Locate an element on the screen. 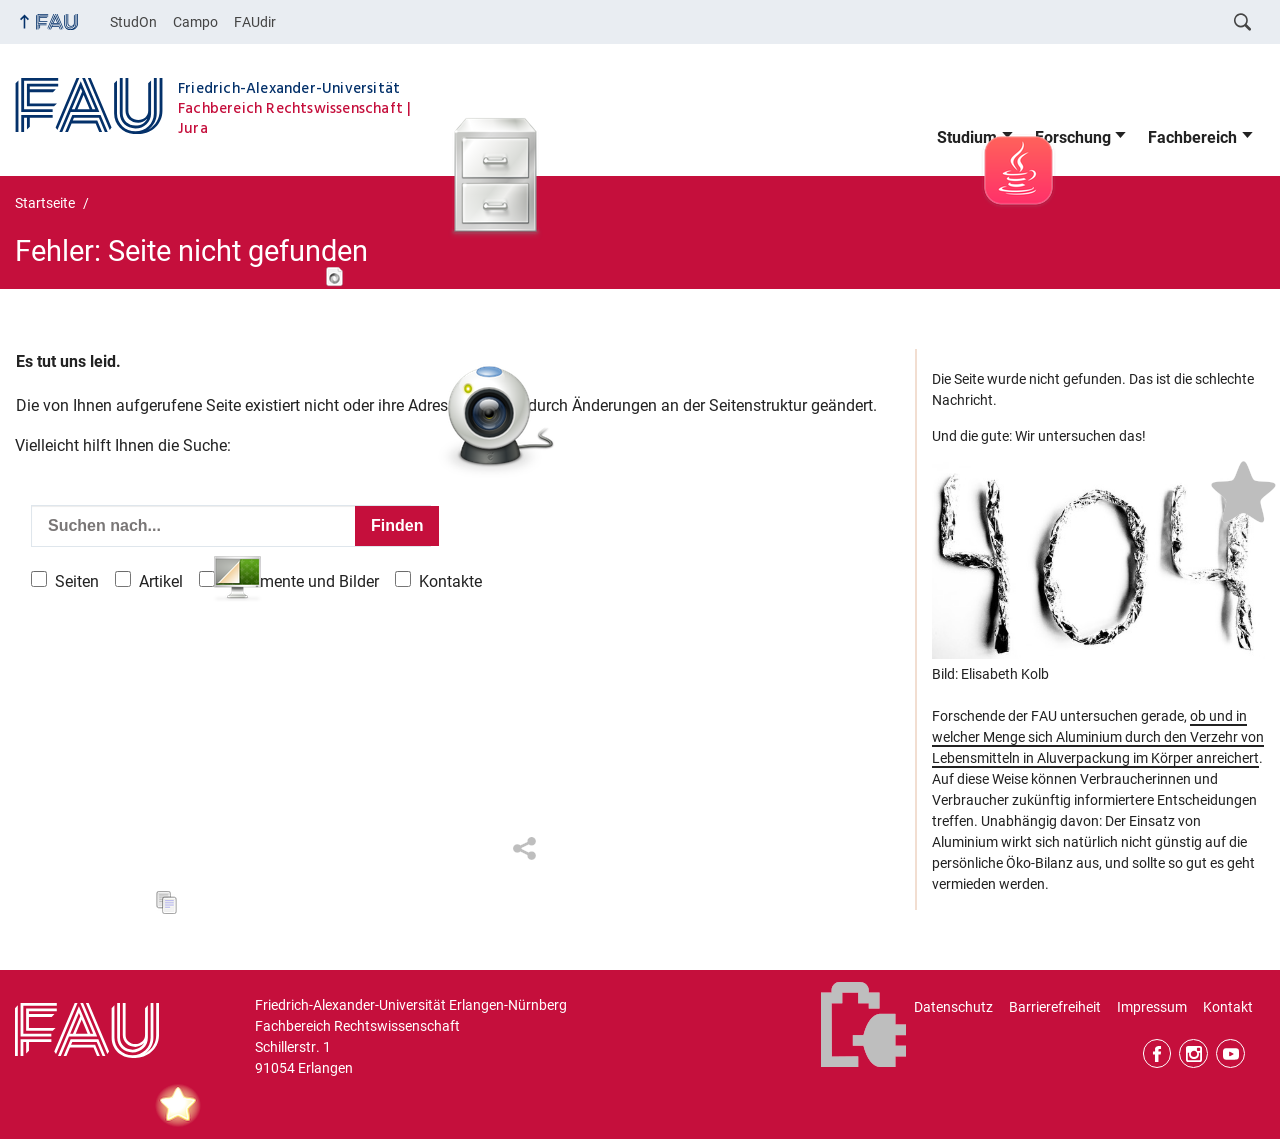 The image size is (1280, 1139). indicates a JSON file type is located at coordinates (334, 276).